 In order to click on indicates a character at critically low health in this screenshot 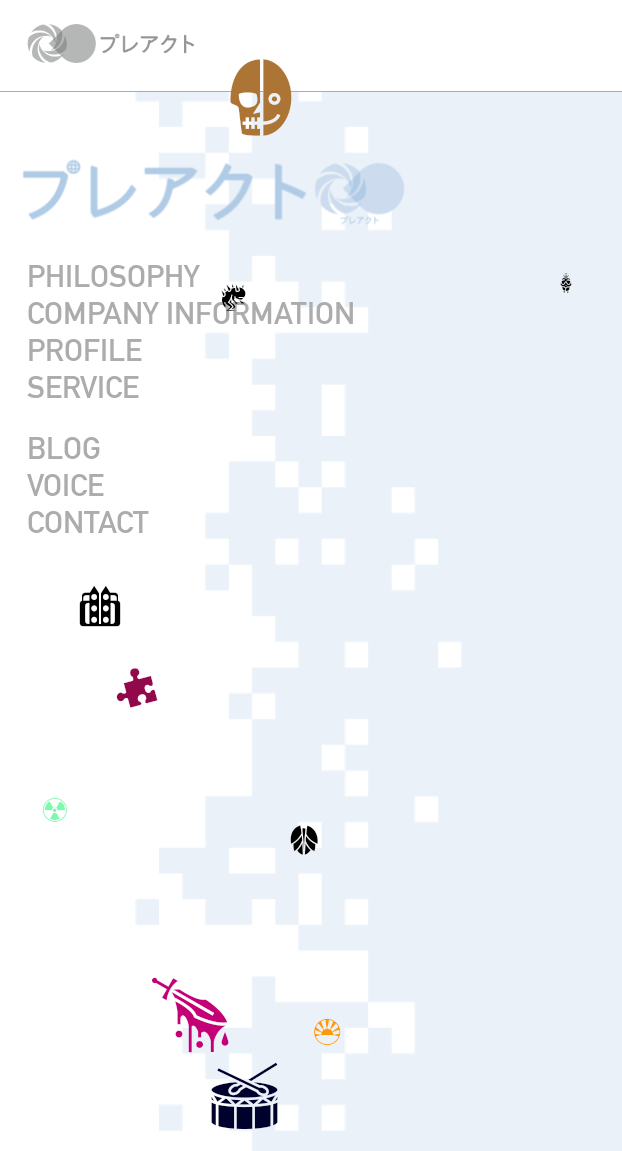, I will do `click(261, 97)`.